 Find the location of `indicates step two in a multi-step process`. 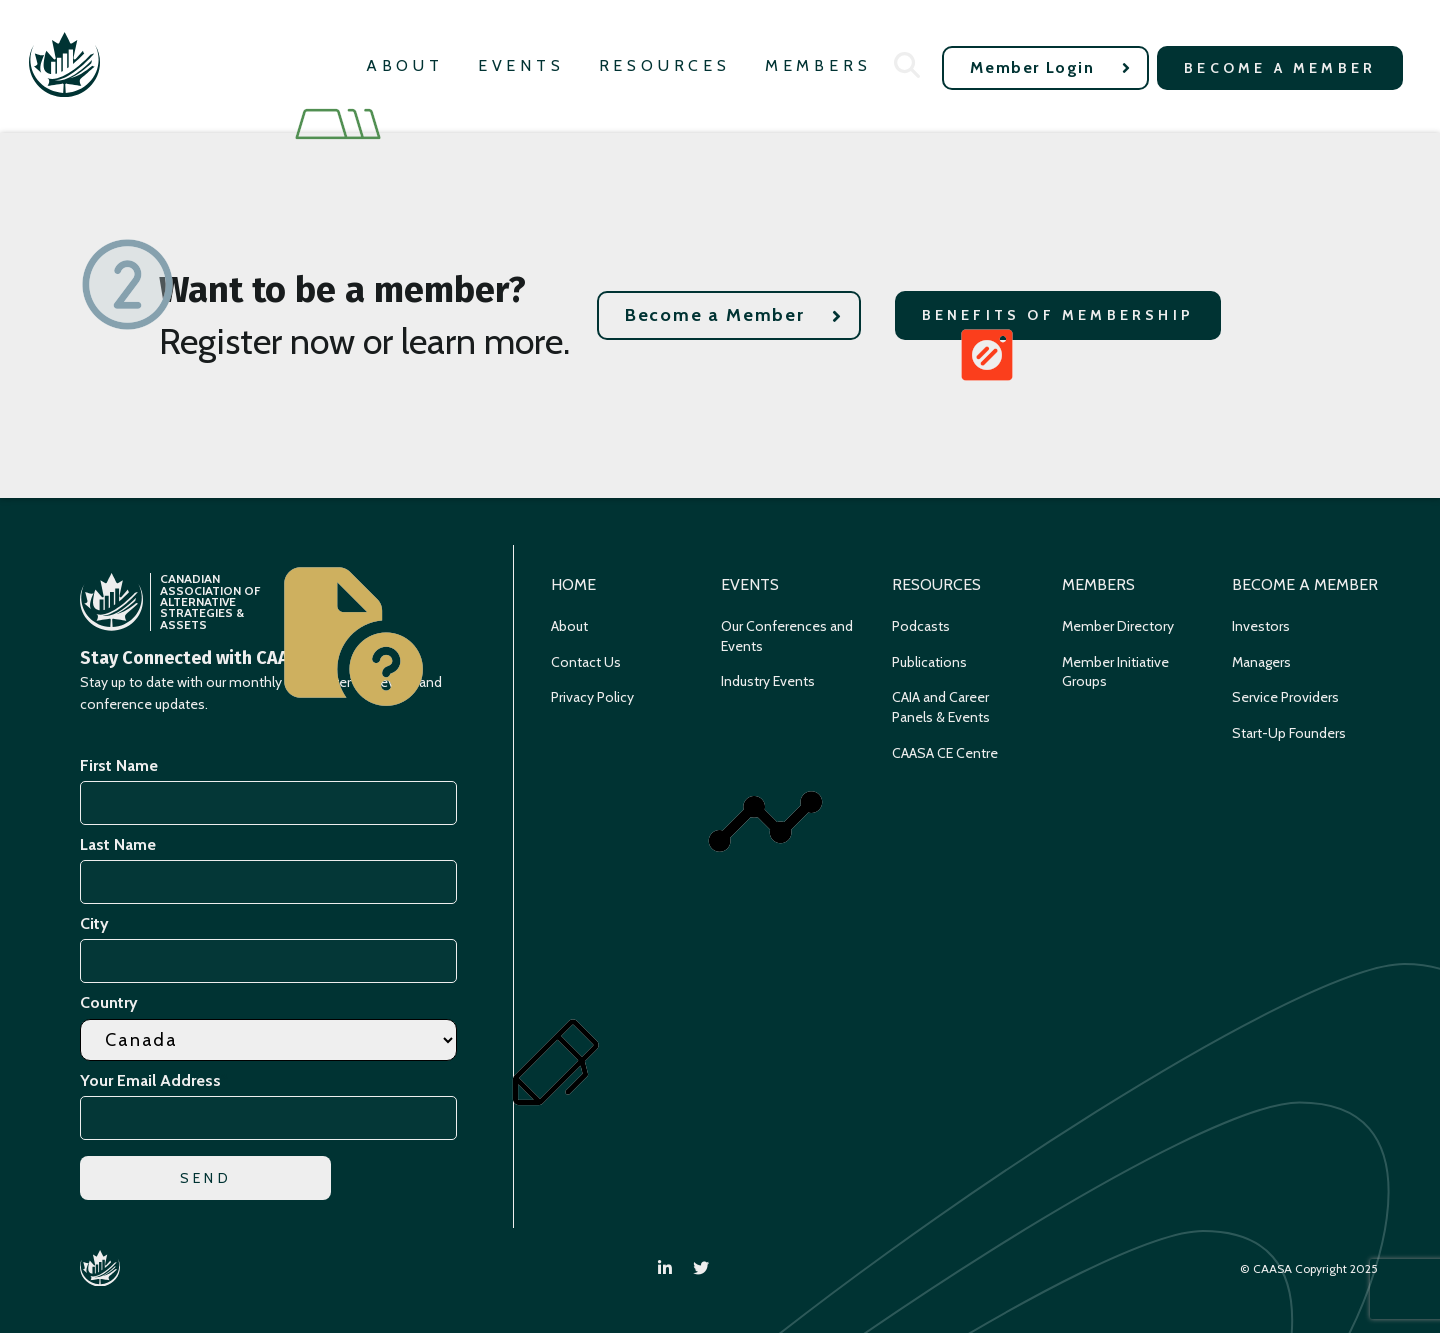

indicates step two in a multi-step process is located at coordinates (127, 284).